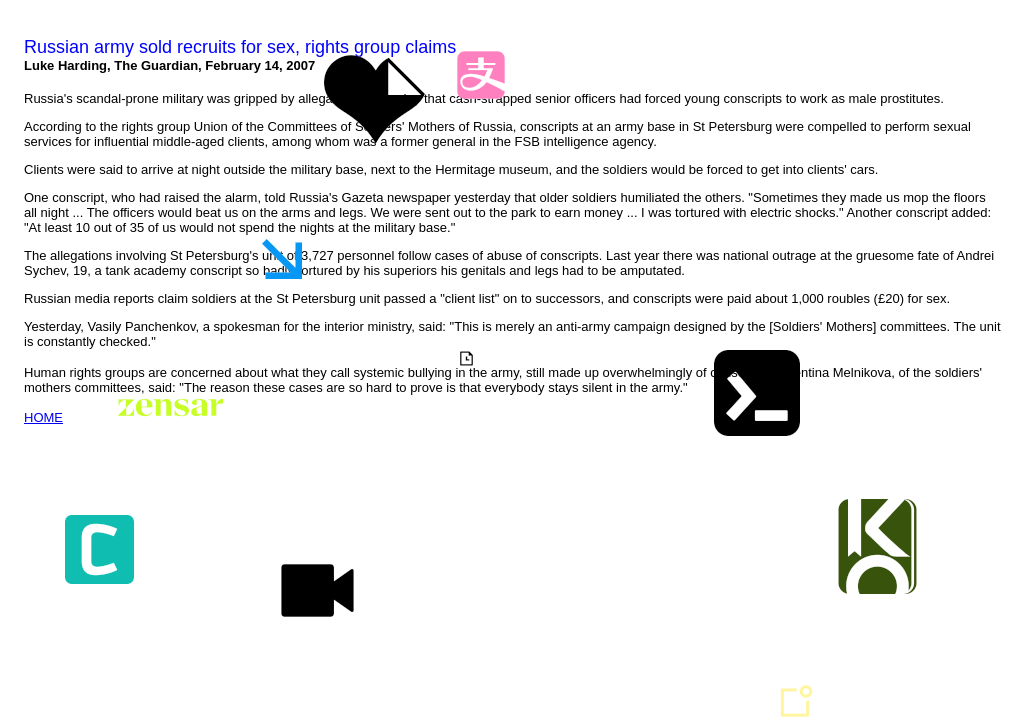 Image resolution: width=1024 pixels, height=720 pixels. What do you see at coordinates (466, 358) in the screenshot?
I see `view file version history` at bounding box center [466, 358].